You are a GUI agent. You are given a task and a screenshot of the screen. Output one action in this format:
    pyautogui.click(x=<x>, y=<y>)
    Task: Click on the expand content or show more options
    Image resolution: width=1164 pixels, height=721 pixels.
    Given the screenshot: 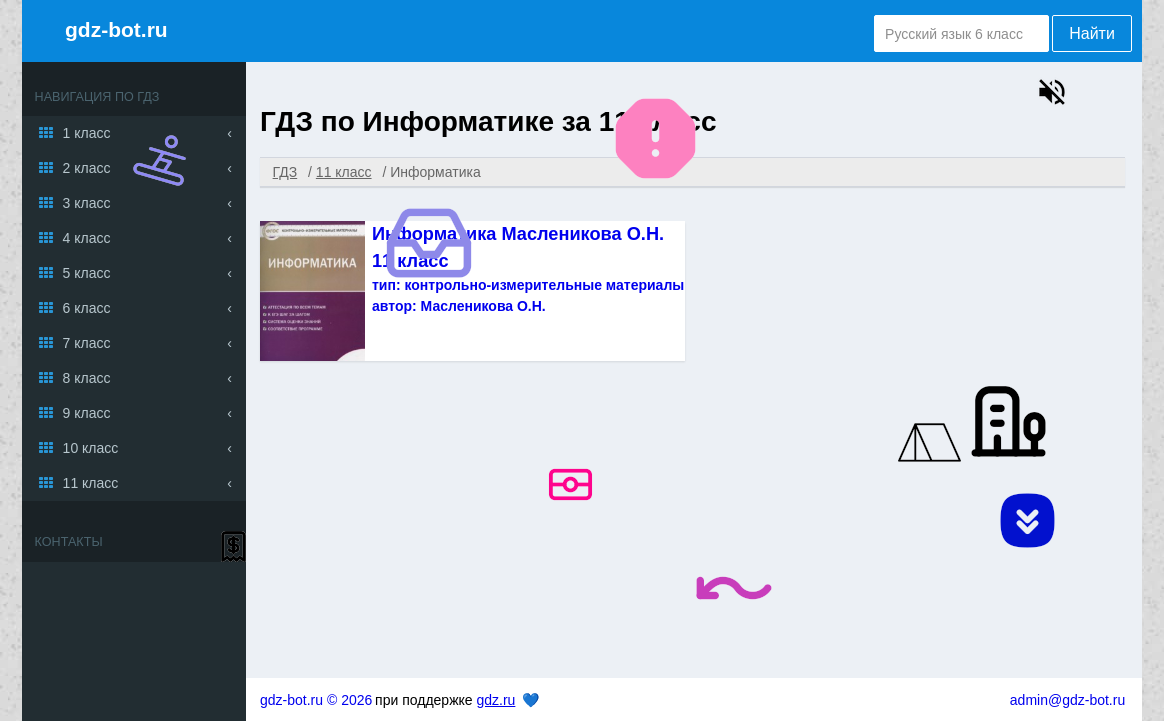 What is the action you would take?
    pyautogui.click(x=1027, y=520)
    